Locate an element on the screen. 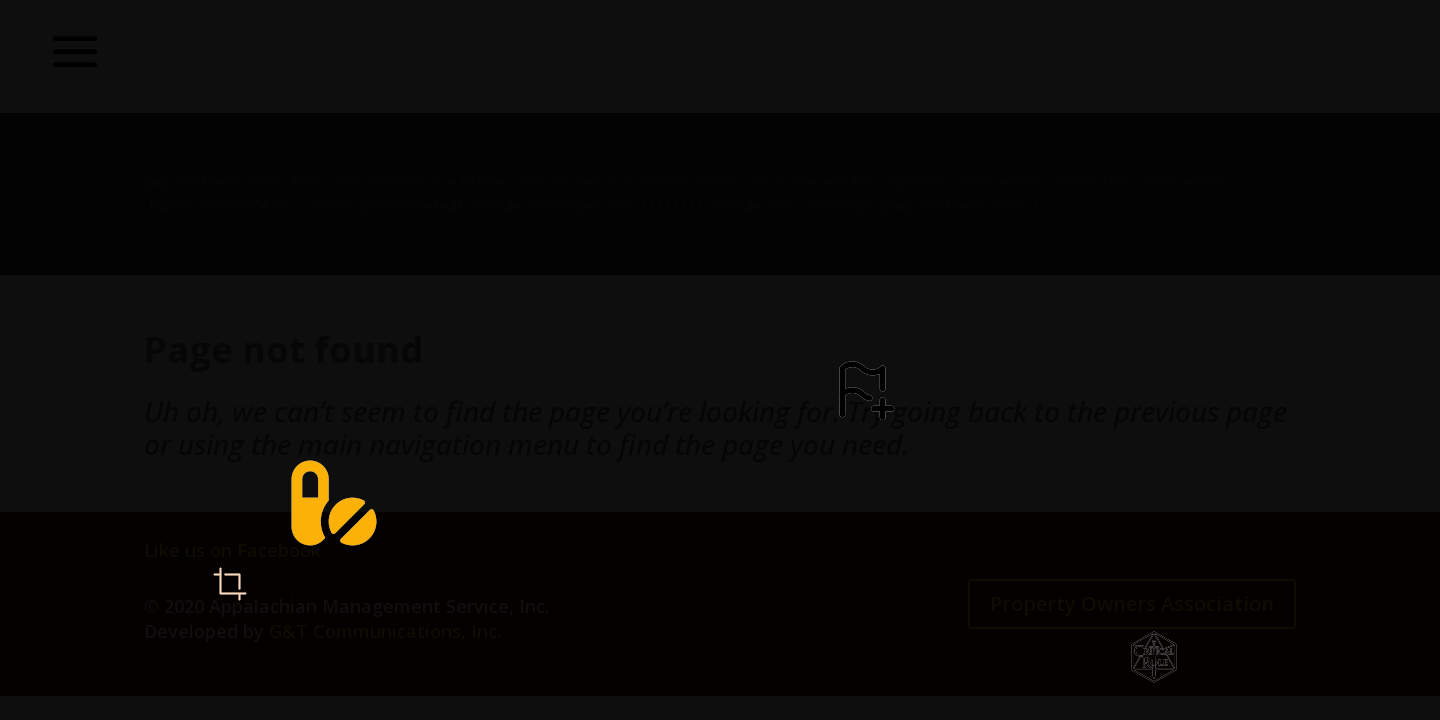 Image resolution: width=1440 pixels, height=720 pixels. view medication reminders is located at coordinates (334, 503).